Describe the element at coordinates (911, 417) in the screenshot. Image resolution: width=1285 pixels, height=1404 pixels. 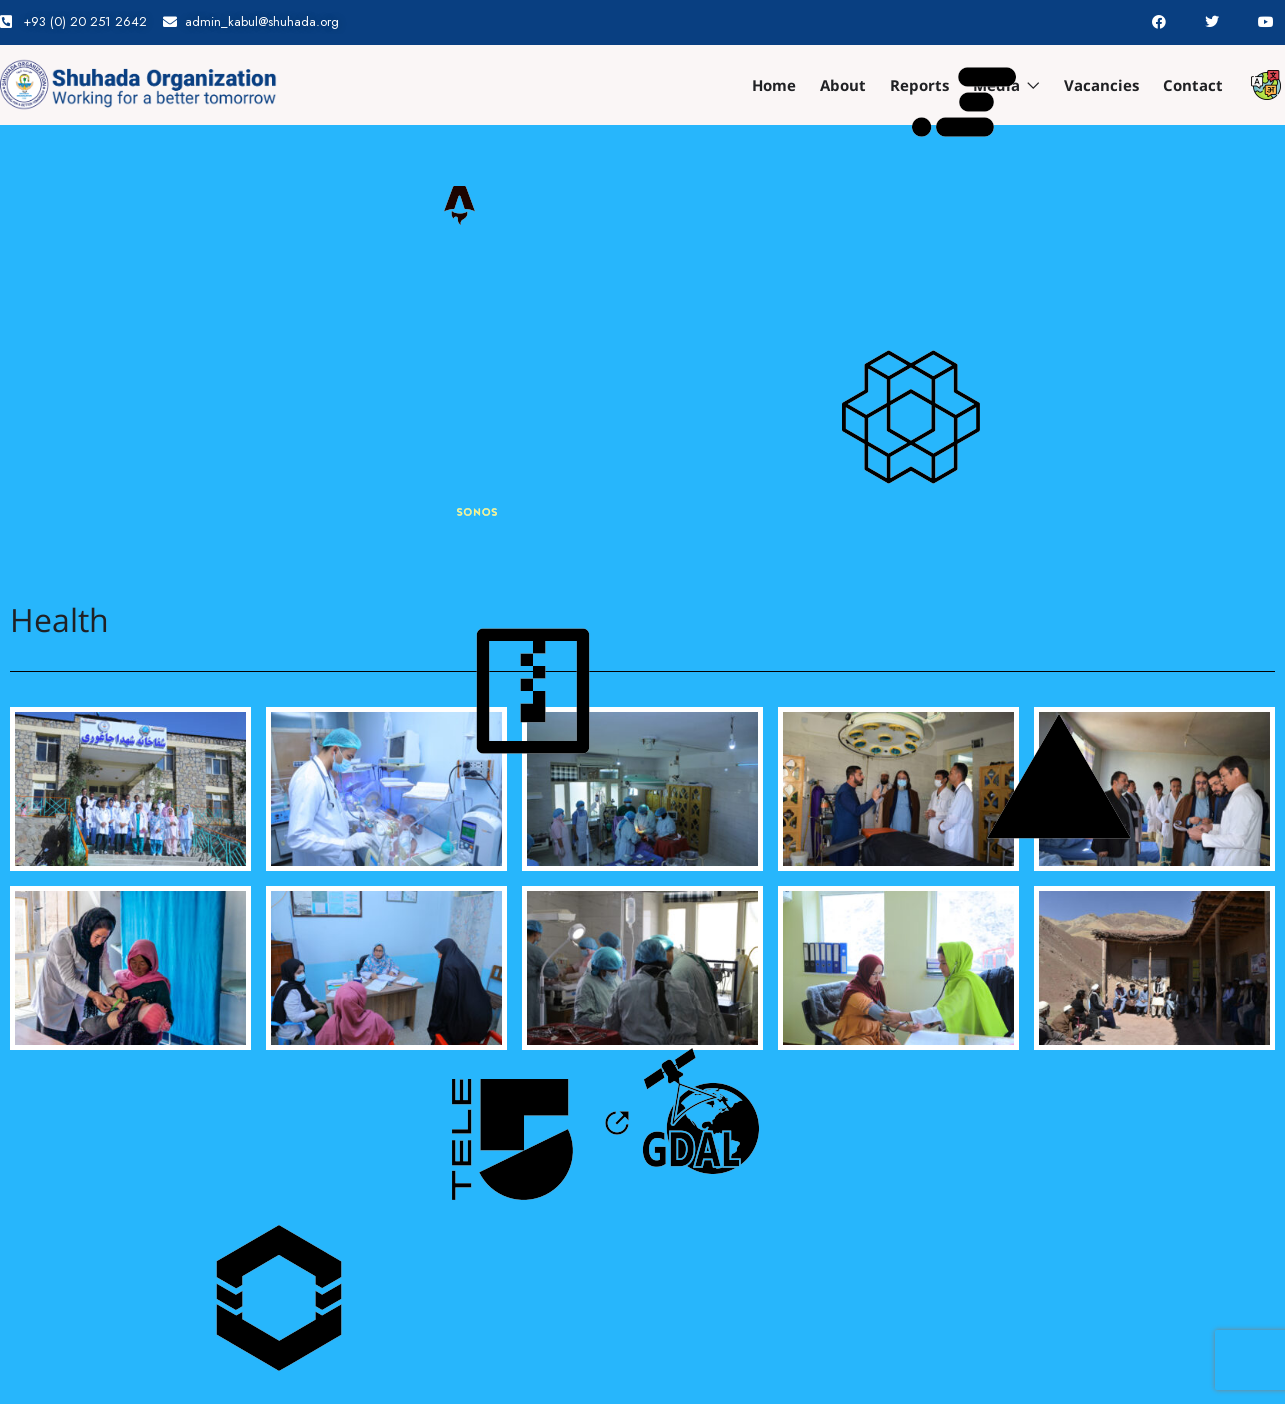
I see `OpenAI Gym logo` at that location.